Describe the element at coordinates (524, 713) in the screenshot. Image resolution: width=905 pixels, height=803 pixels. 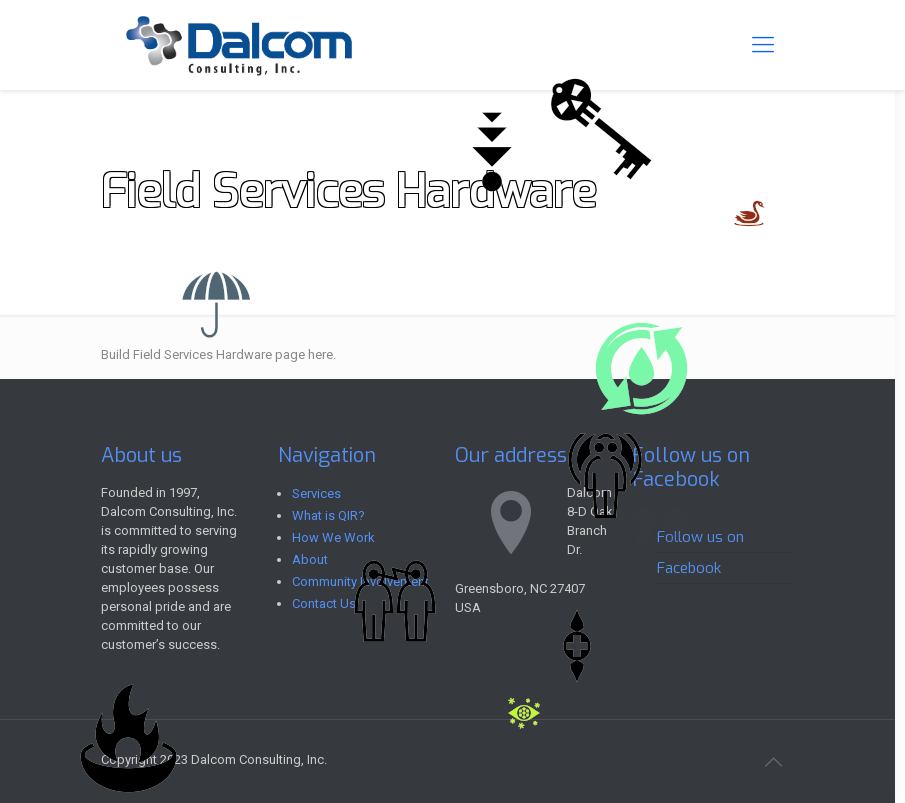
I see `view frost or ice-related content` at that location.